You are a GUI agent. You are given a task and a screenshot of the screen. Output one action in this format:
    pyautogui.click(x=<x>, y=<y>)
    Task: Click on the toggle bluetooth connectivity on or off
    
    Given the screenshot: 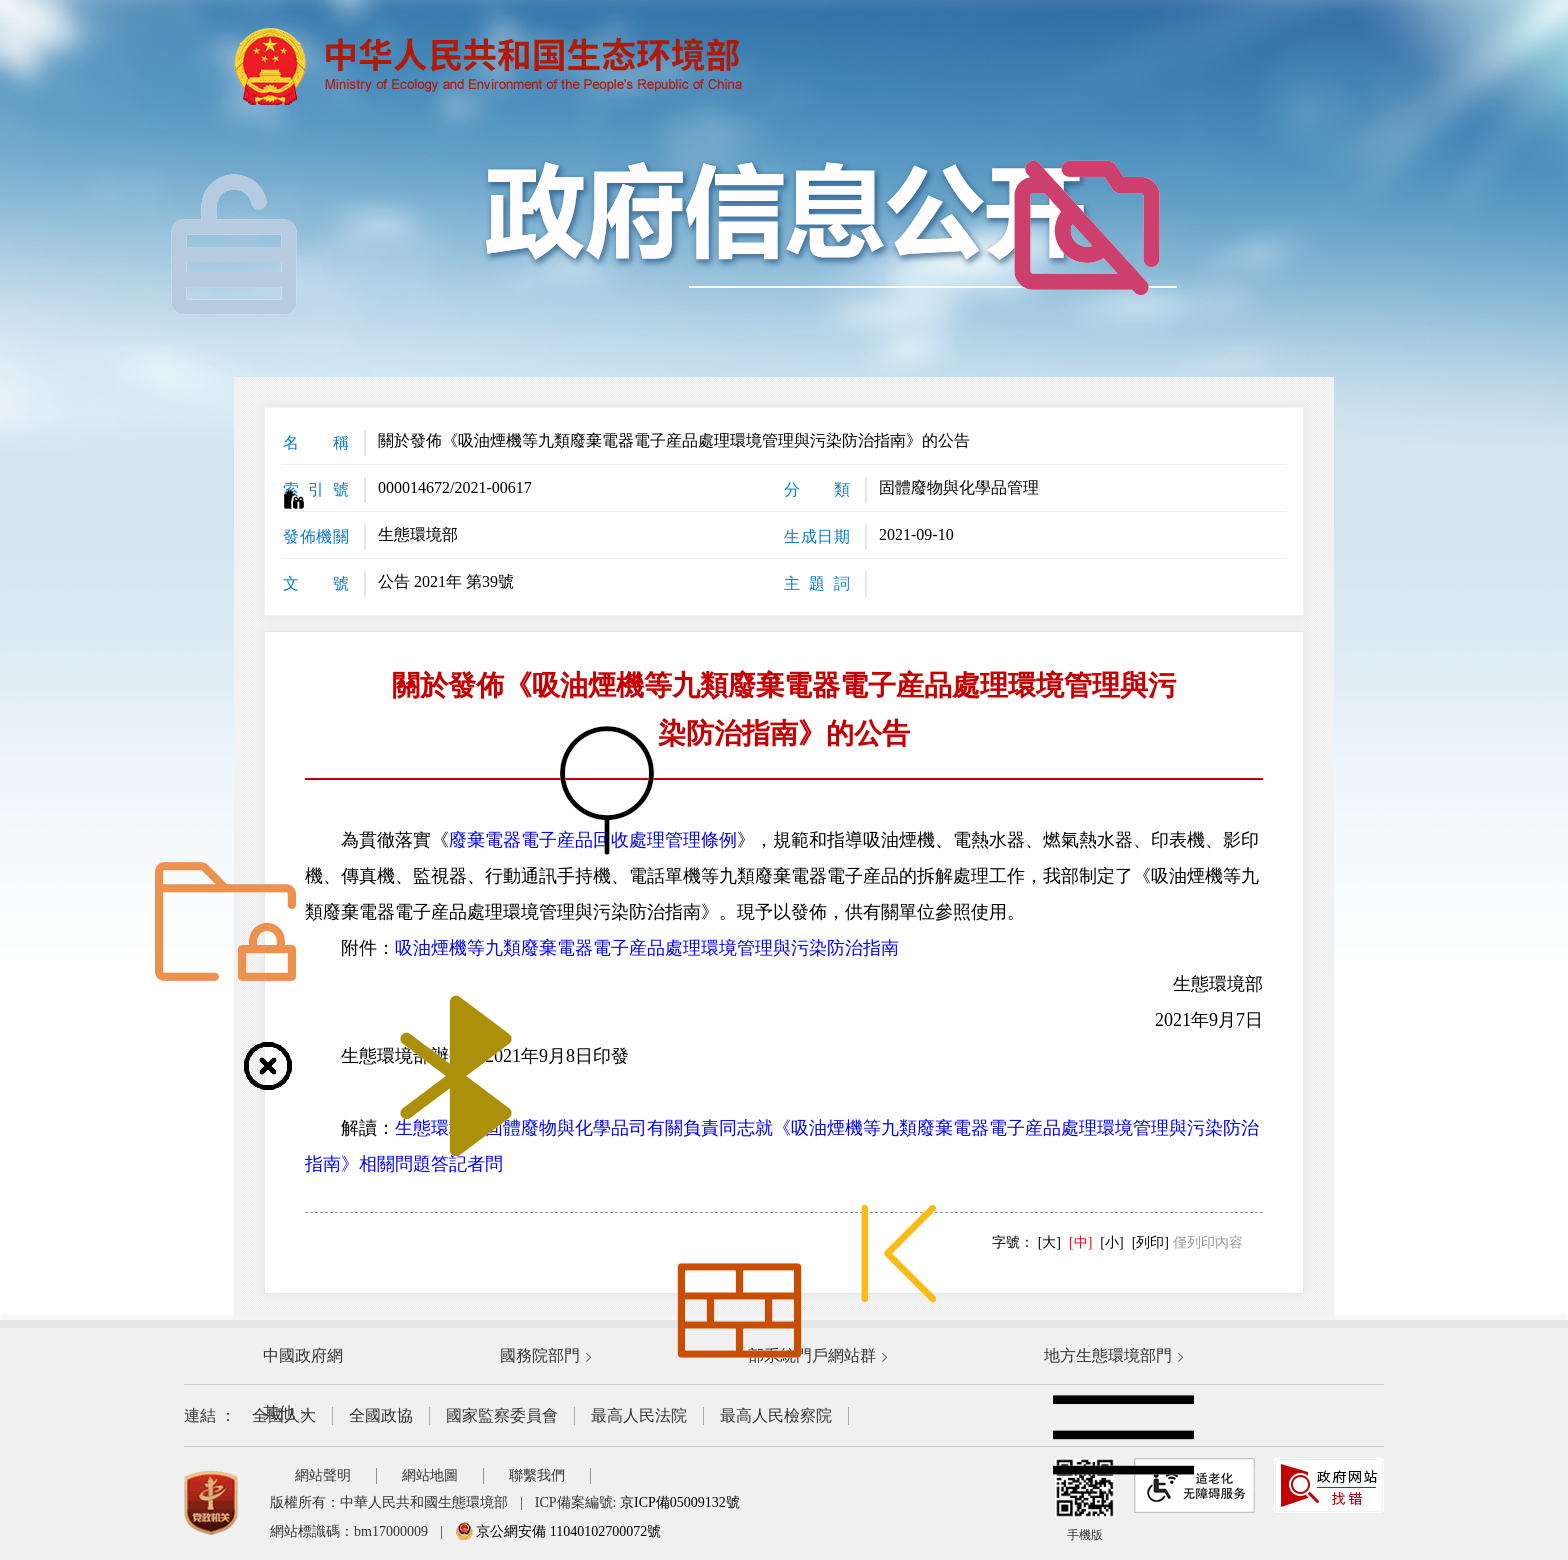 What is the action you would take?
    pyautogui.click(x=456, y=1076)
    